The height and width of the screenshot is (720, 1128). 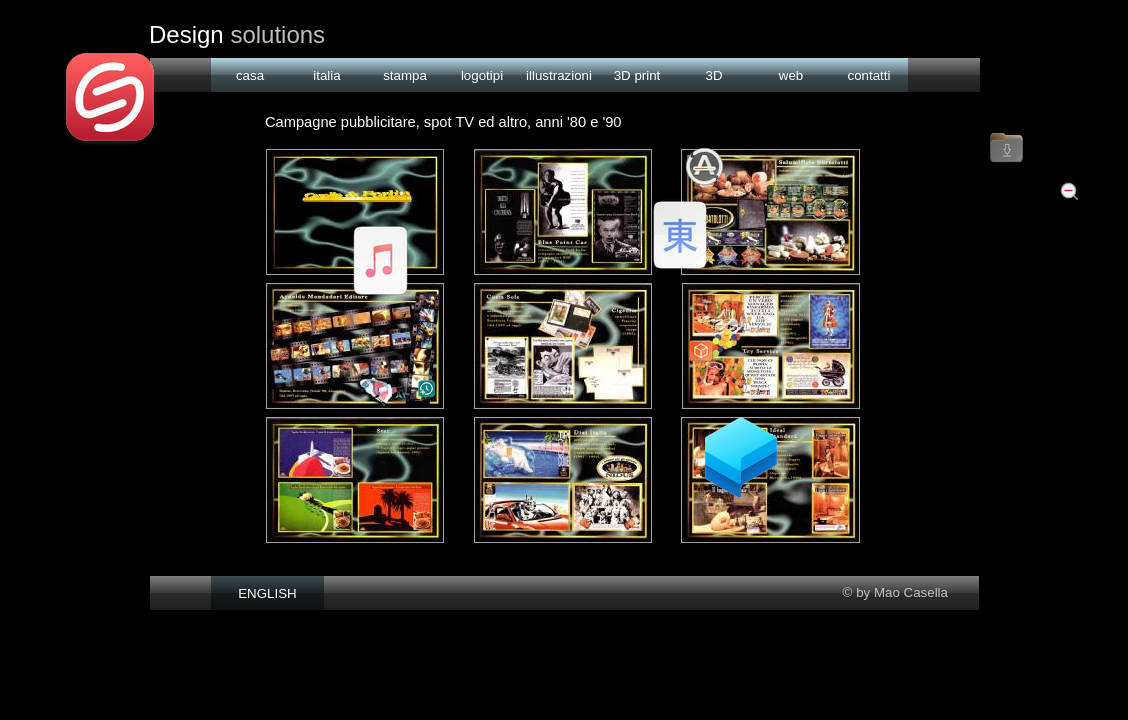 I want to click on open smash file transfer app, so click(x=110, y=97).